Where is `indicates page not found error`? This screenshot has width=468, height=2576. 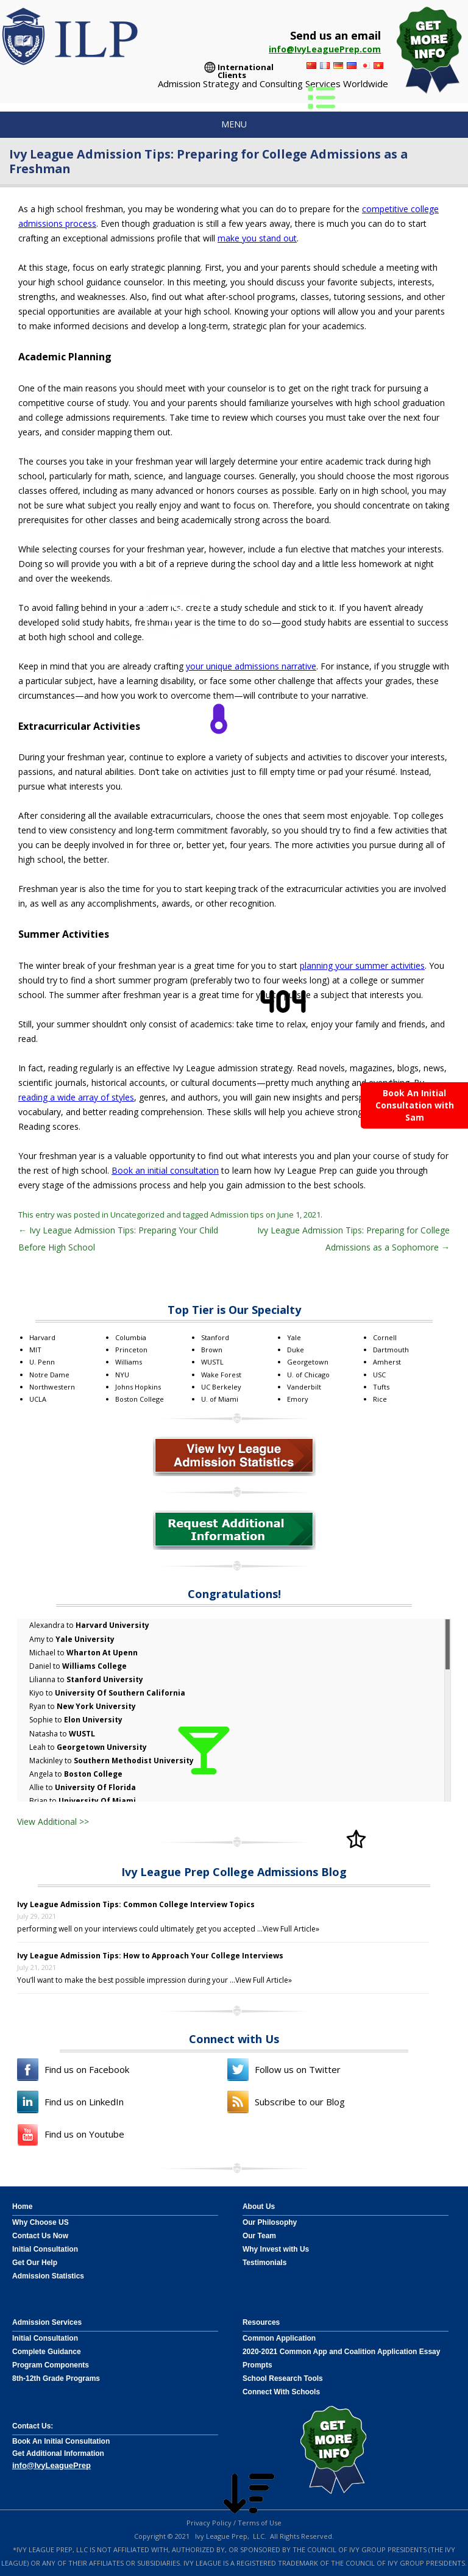 indicates page not found error is located at coordinates (283, 1001).